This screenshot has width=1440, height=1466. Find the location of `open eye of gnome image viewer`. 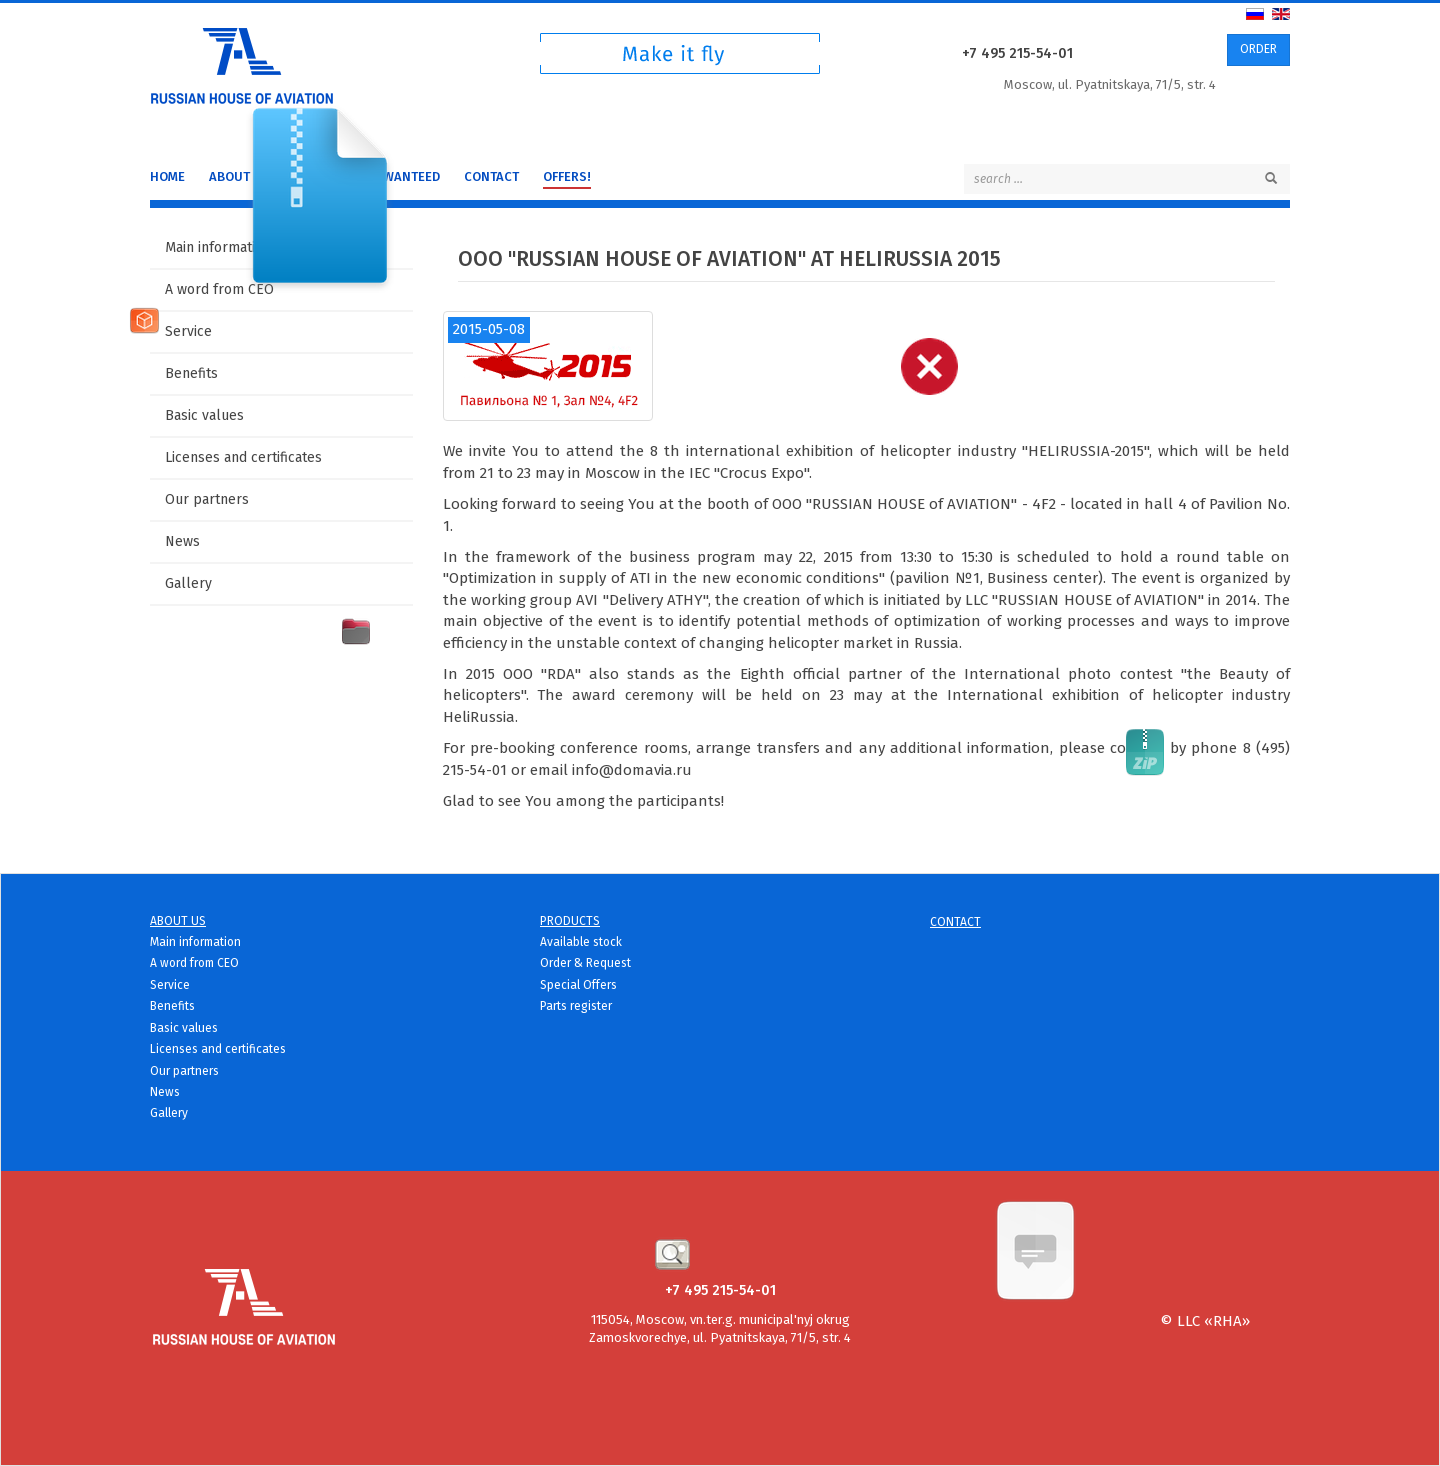

open eye of gnome image viewer is located at coordinates (672, 1254).